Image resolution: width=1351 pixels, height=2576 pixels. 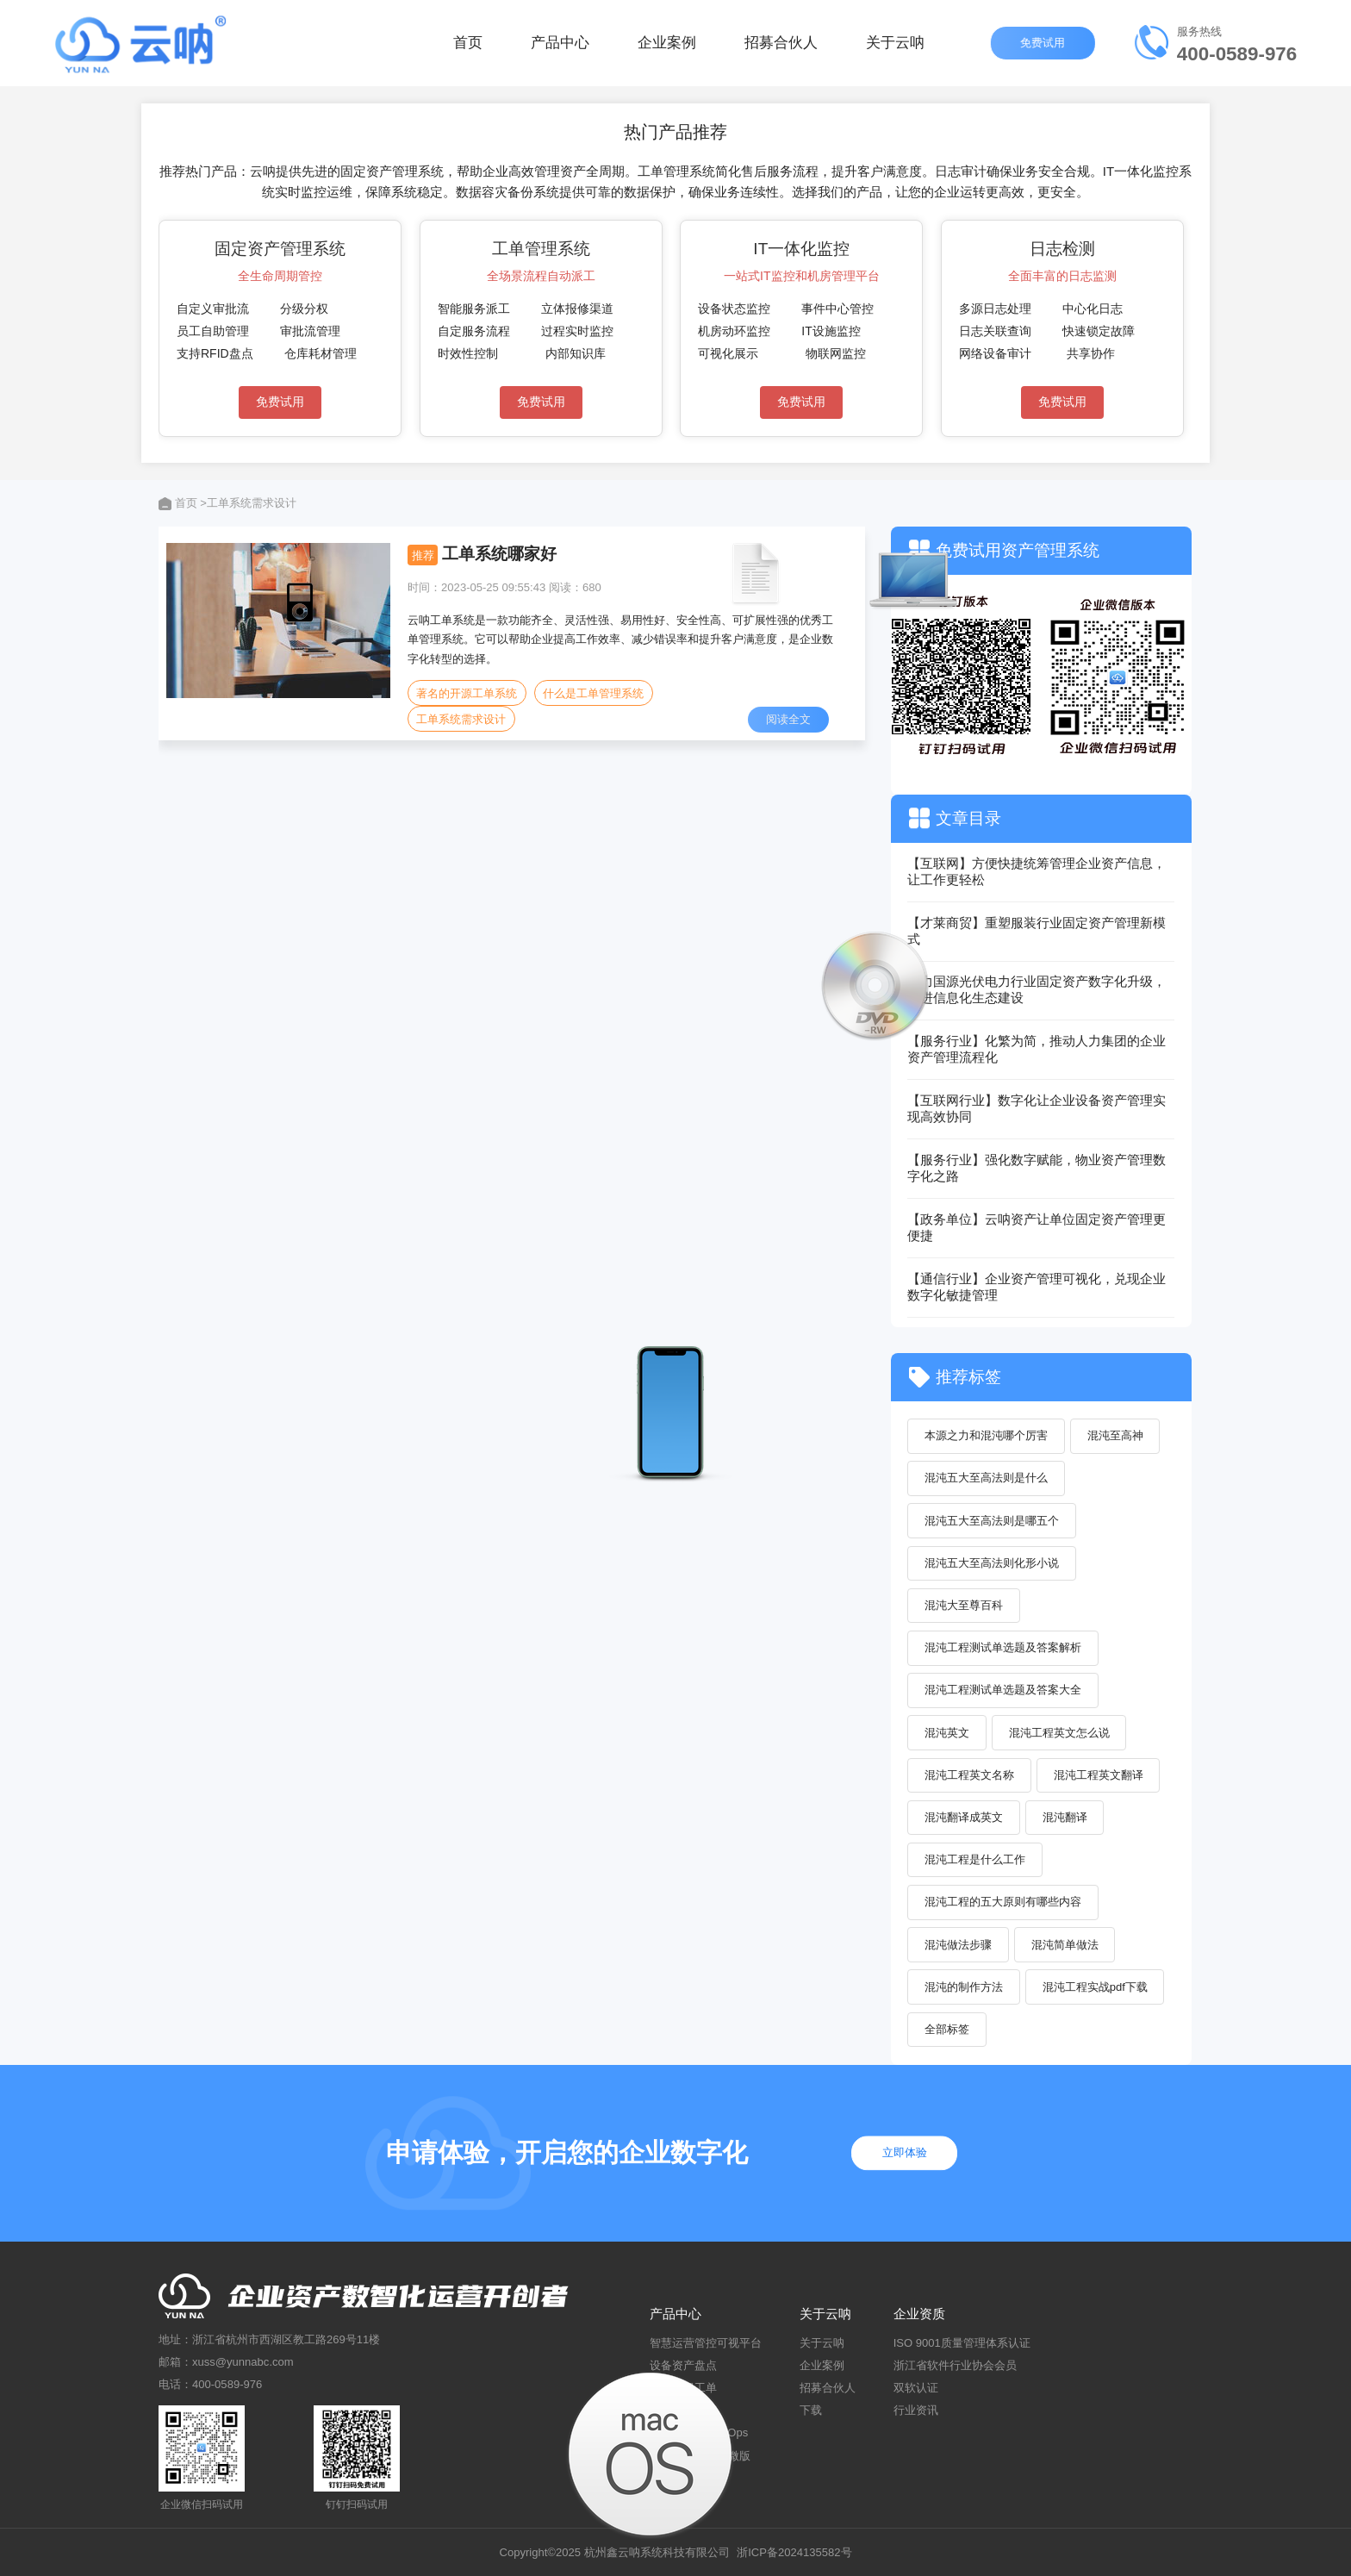 I want to click on represents a powerbook g4 12-inch laptop device, so click(x=913, y=575).